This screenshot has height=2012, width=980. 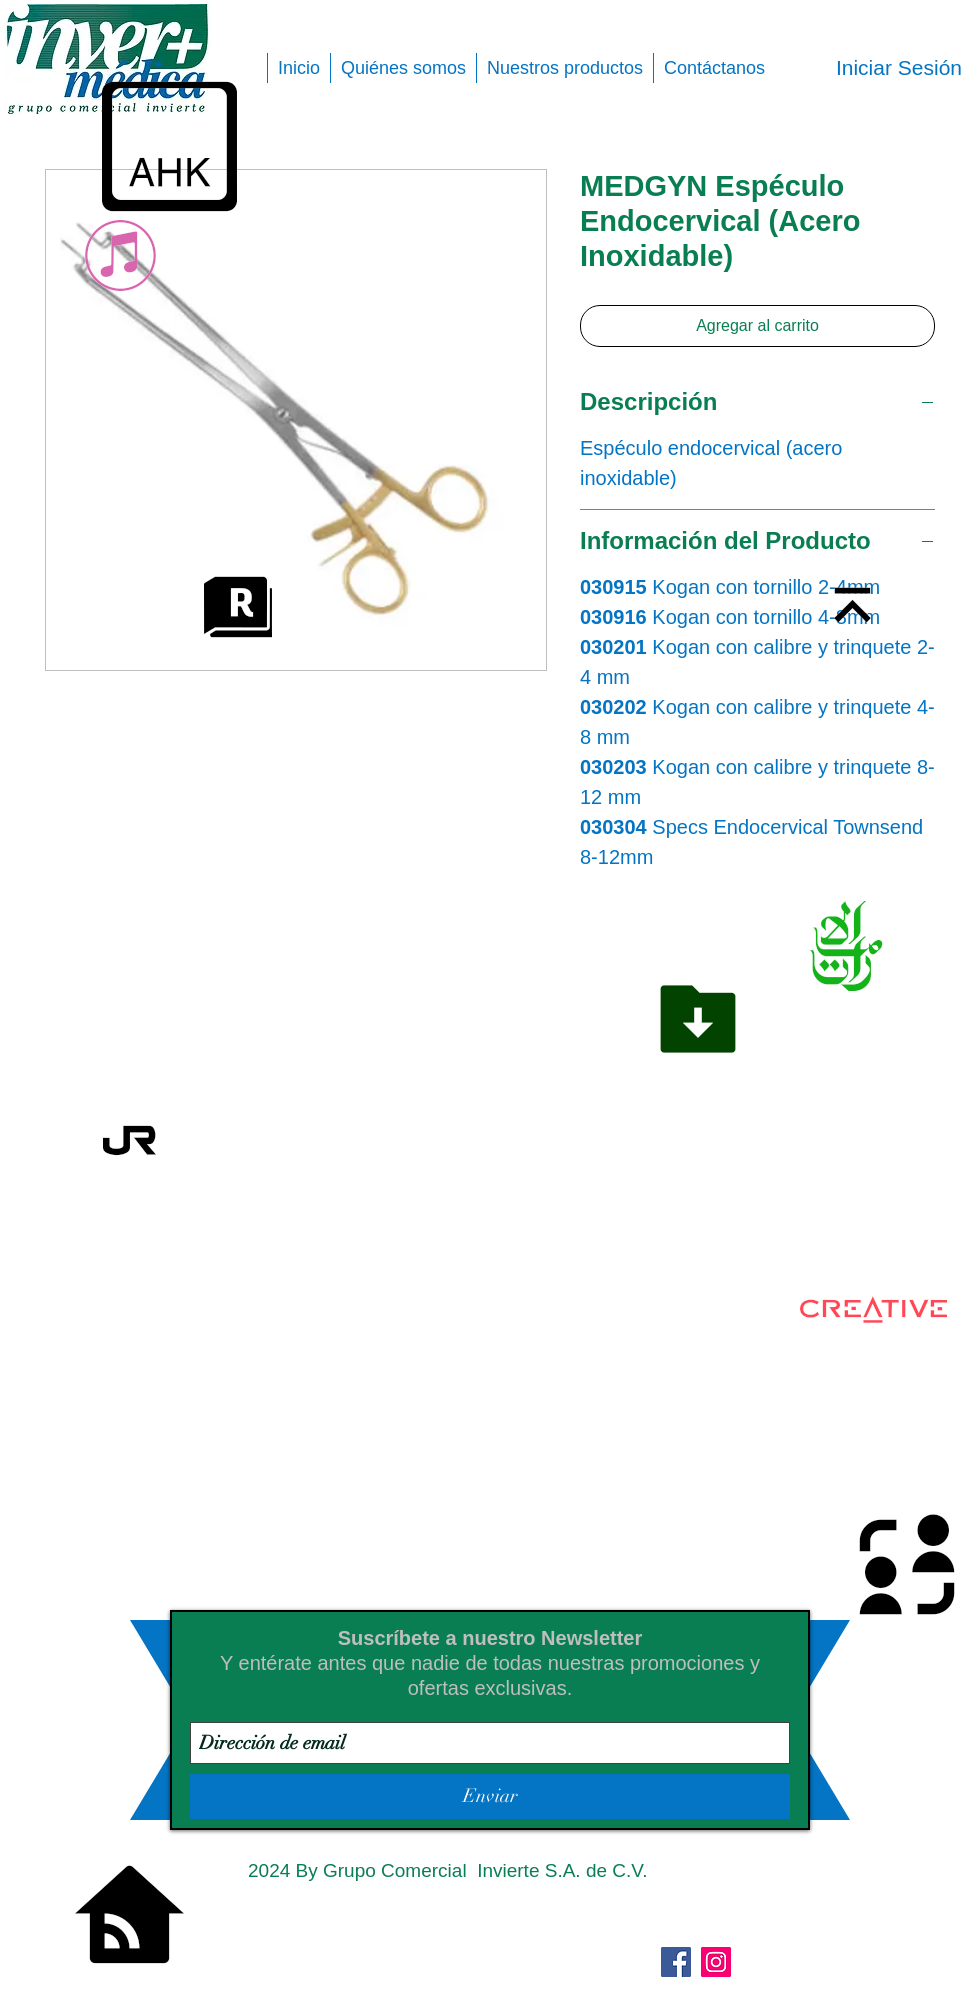 What do you see at coordinates (873, 1309) in the screenshot?
I see `creative technology company logo` at bounding box center [873, 1309].